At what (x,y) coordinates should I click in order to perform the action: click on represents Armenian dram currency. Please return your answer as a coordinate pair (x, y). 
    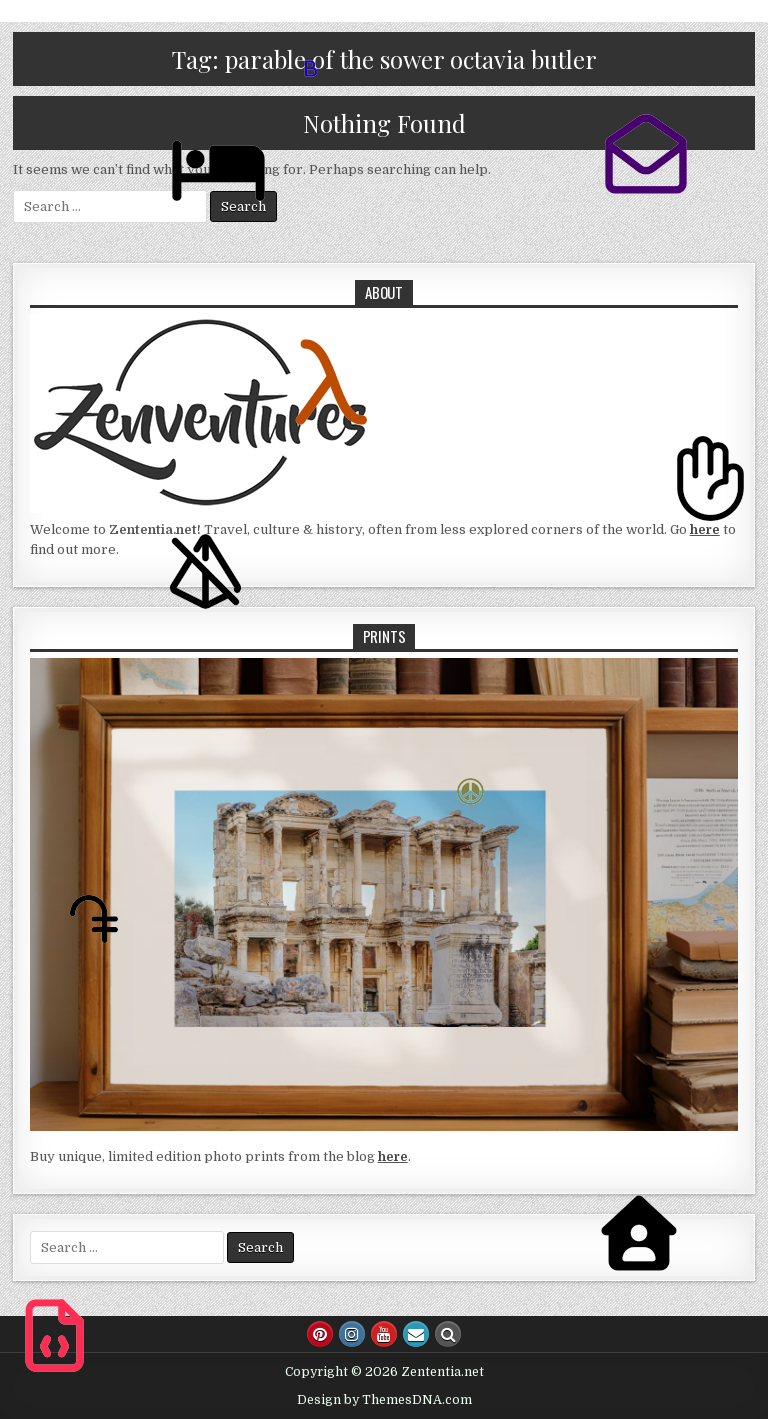
    Looking at the image, I should click on (94, 919).